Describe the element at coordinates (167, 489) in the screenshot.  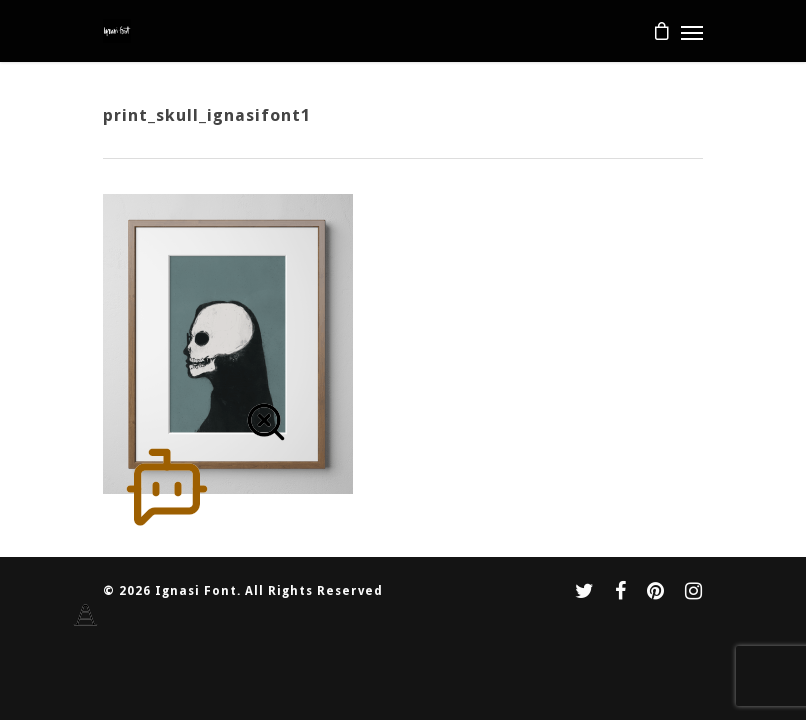
I see `open chat with AI assistant` at that location.